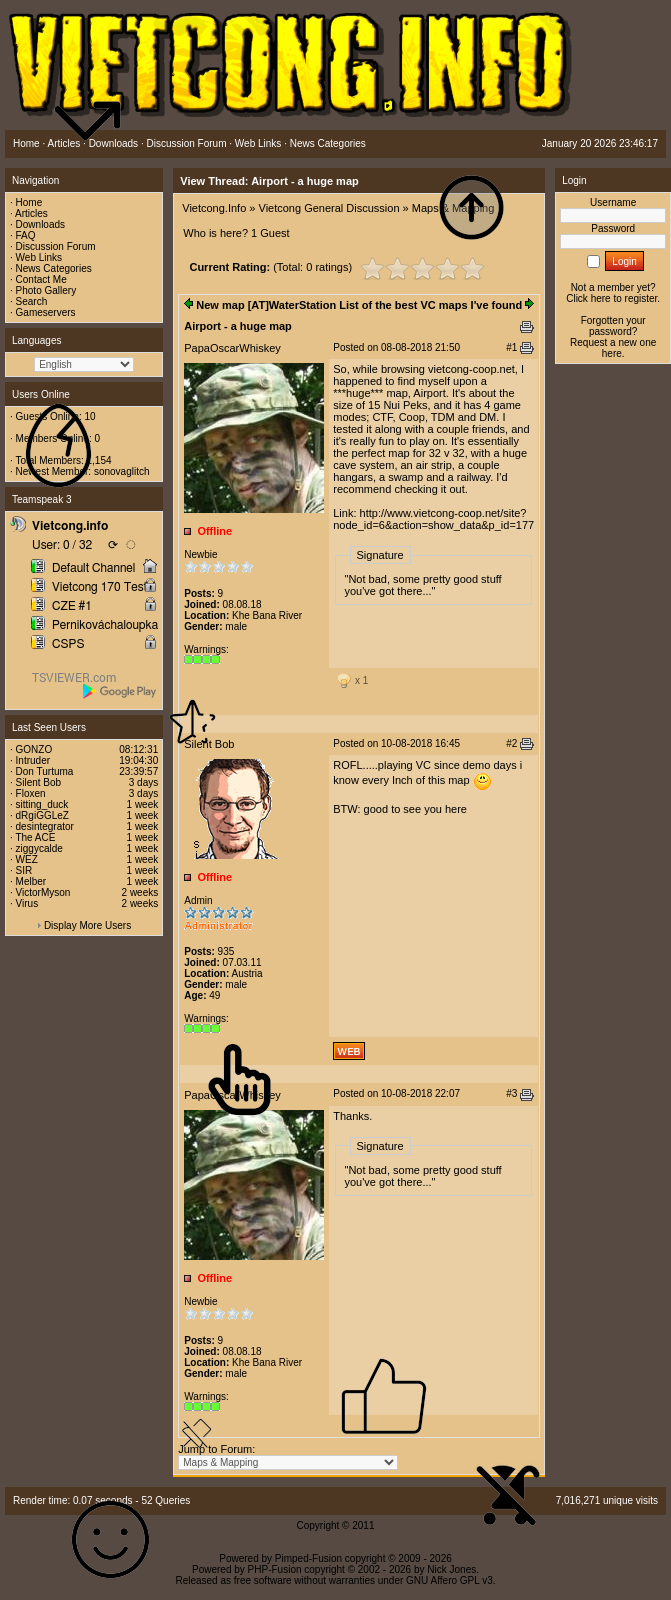 The image size is (671, 1600). What do you see at coordinates (192, 722) in the screenshot?
I see `partial rating indicator` at bounding box center [192, 722].